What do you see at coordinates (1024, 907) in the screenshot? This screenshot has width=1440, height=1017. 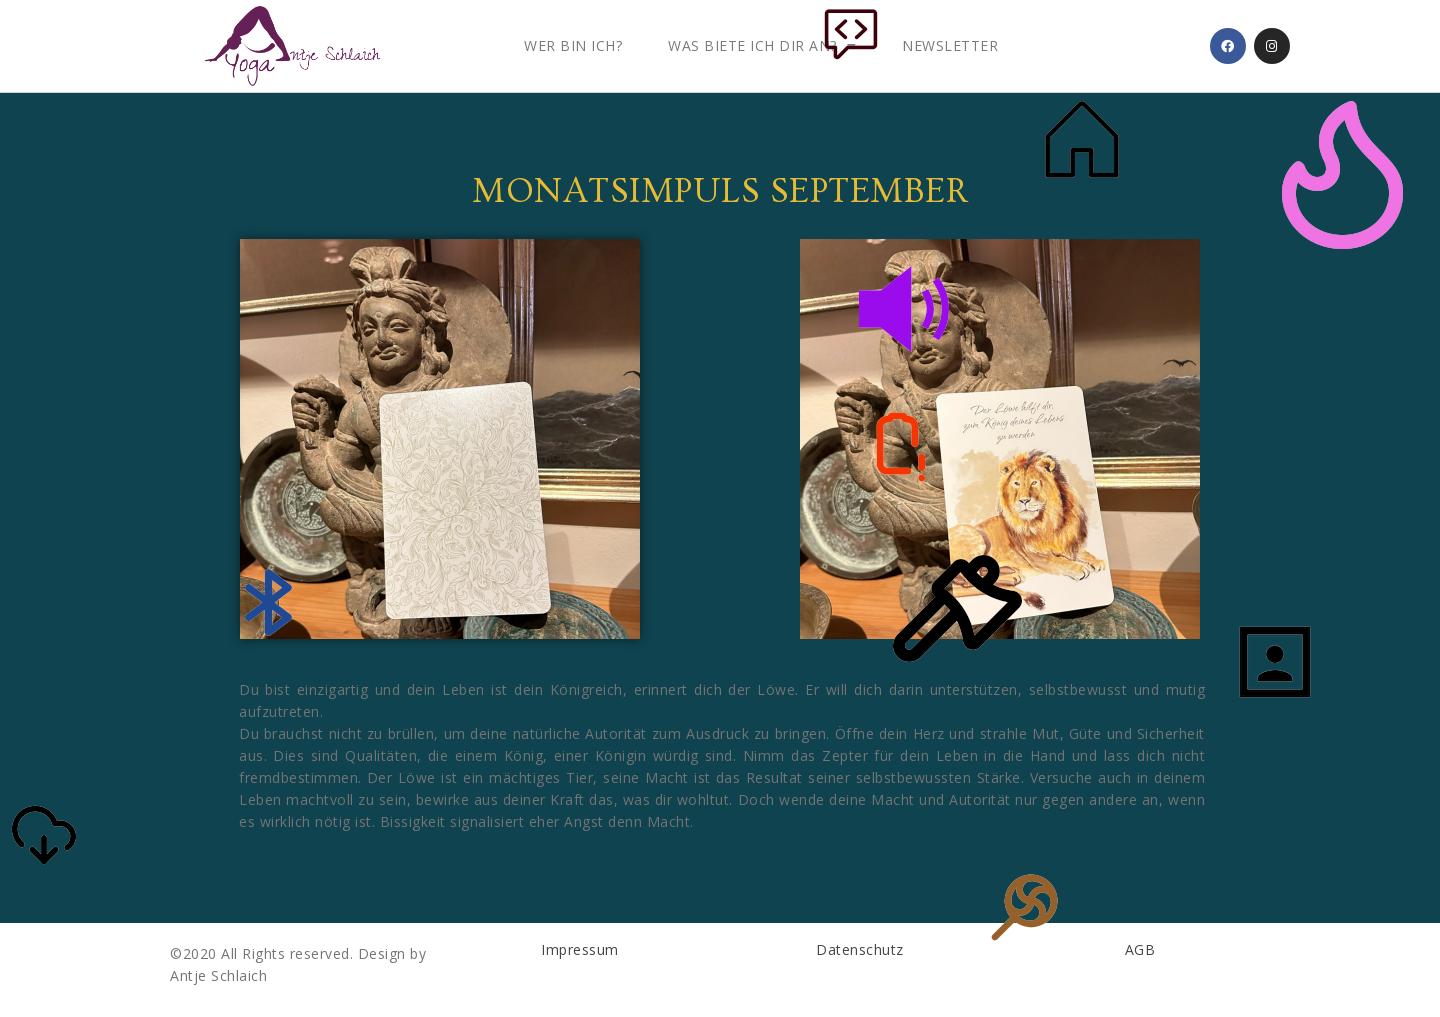 I see `access candy or sweets category` at bounding box center [1024, 907].